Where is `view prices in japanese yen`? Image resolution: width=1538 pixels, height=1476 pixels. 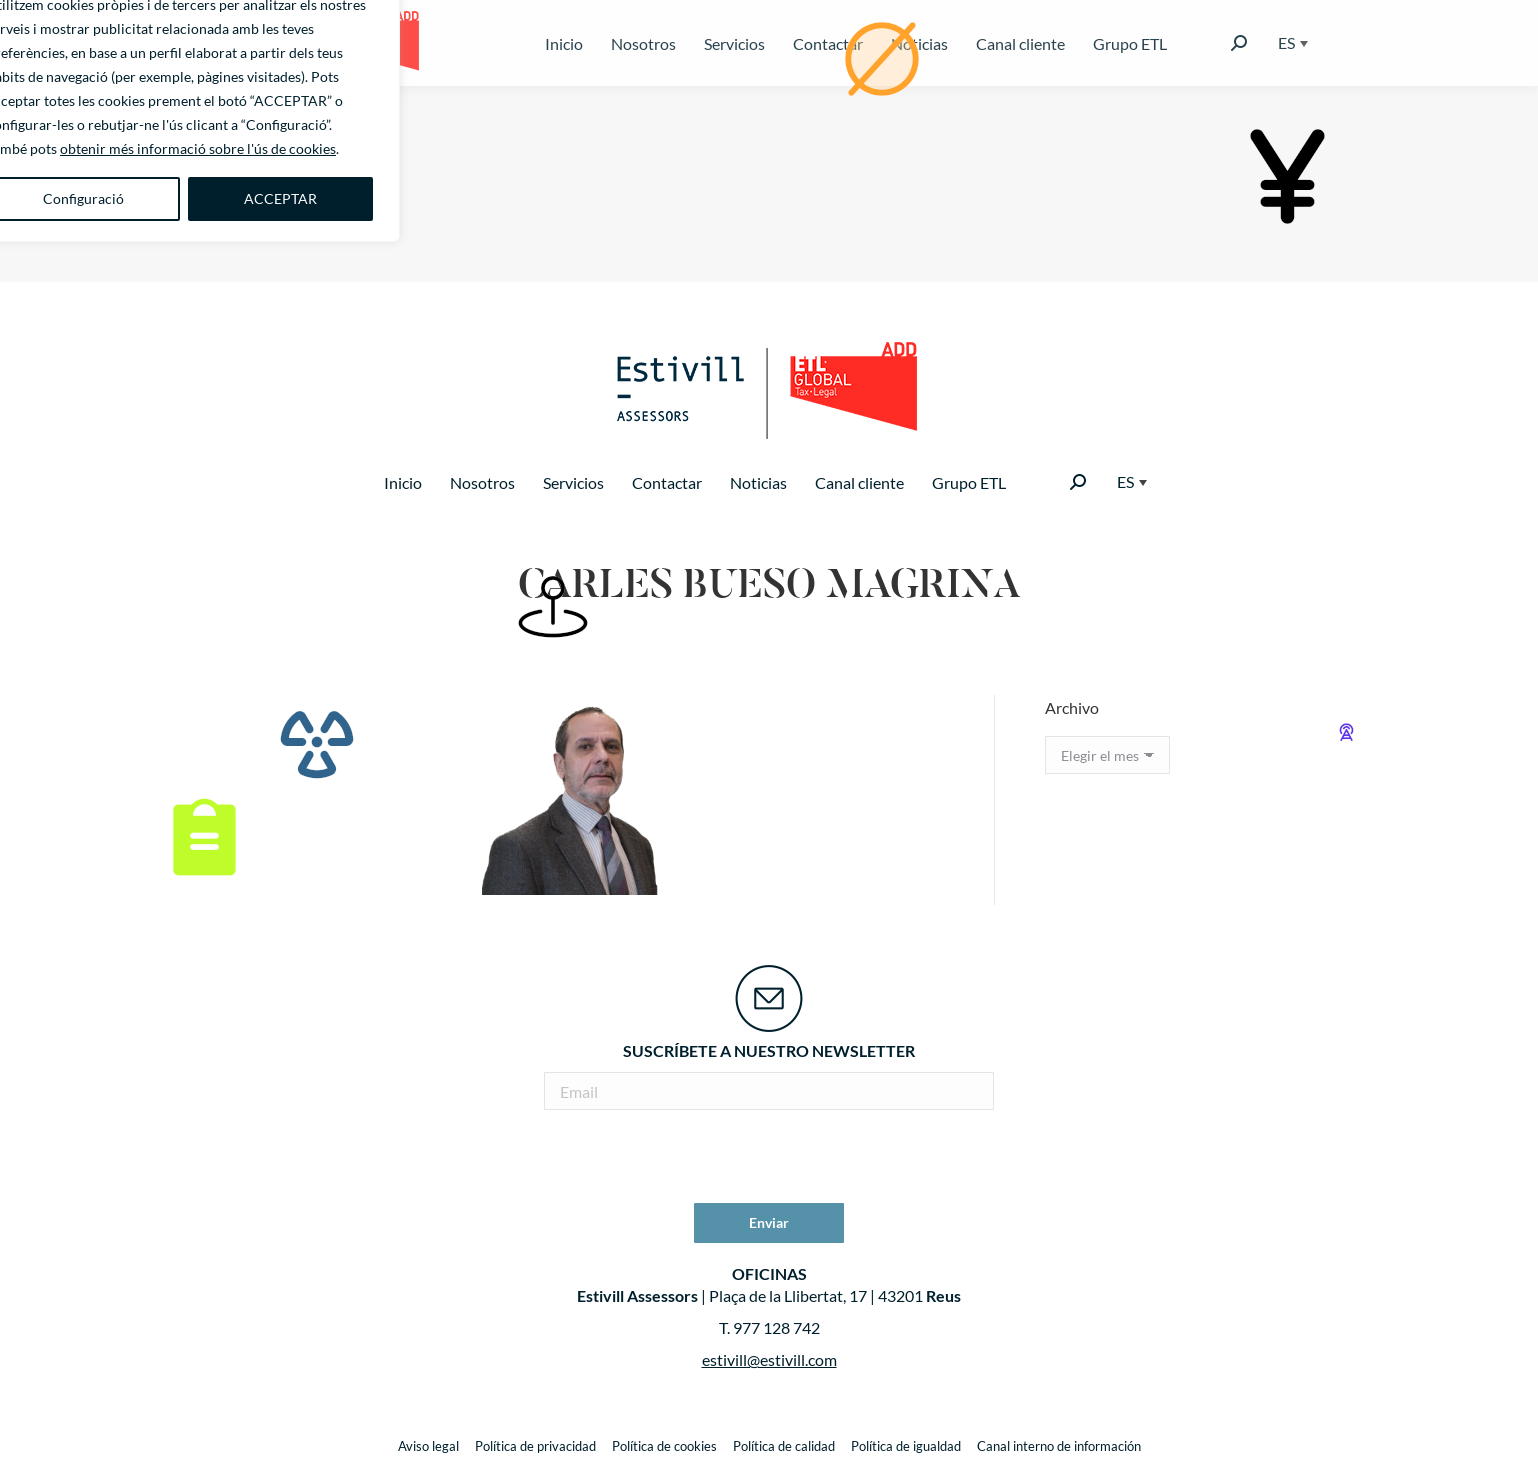 view prices in japanese yen is located at coordinates (1287, 176).